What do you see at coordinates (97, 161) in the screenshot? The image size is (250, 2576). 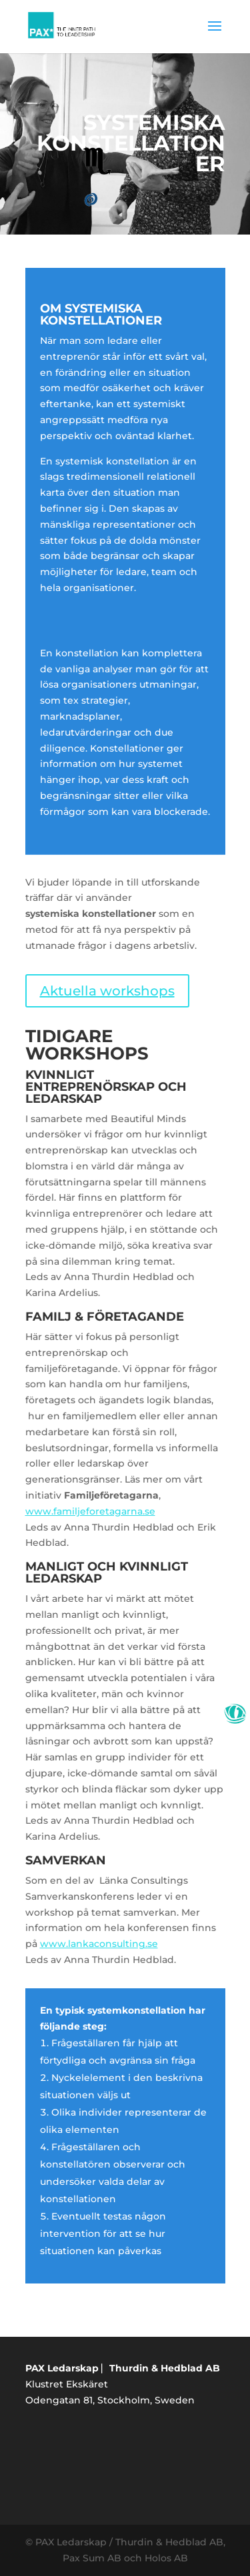 I see `view scorpio zodiac sign` at bounding box center [97, 161].